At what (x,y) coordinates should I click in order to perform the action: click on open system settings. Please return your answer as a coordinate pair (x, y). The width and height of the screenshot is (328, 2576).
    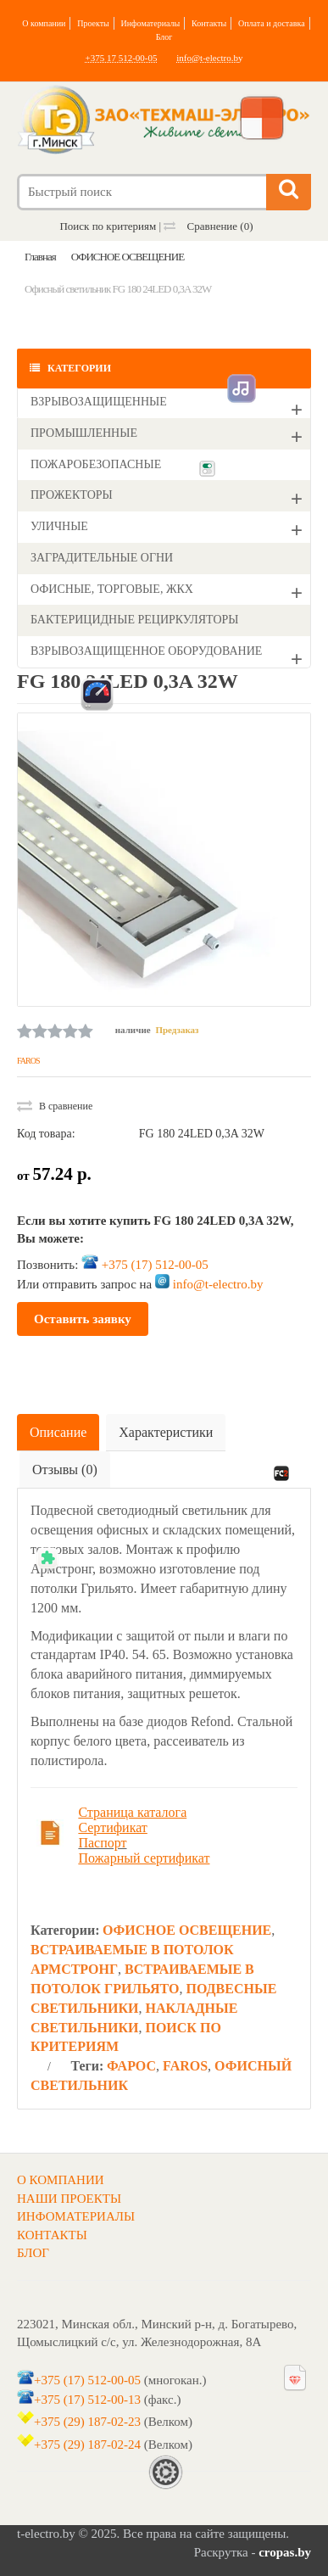
    Looking at the image, I should click on (165, 2472).